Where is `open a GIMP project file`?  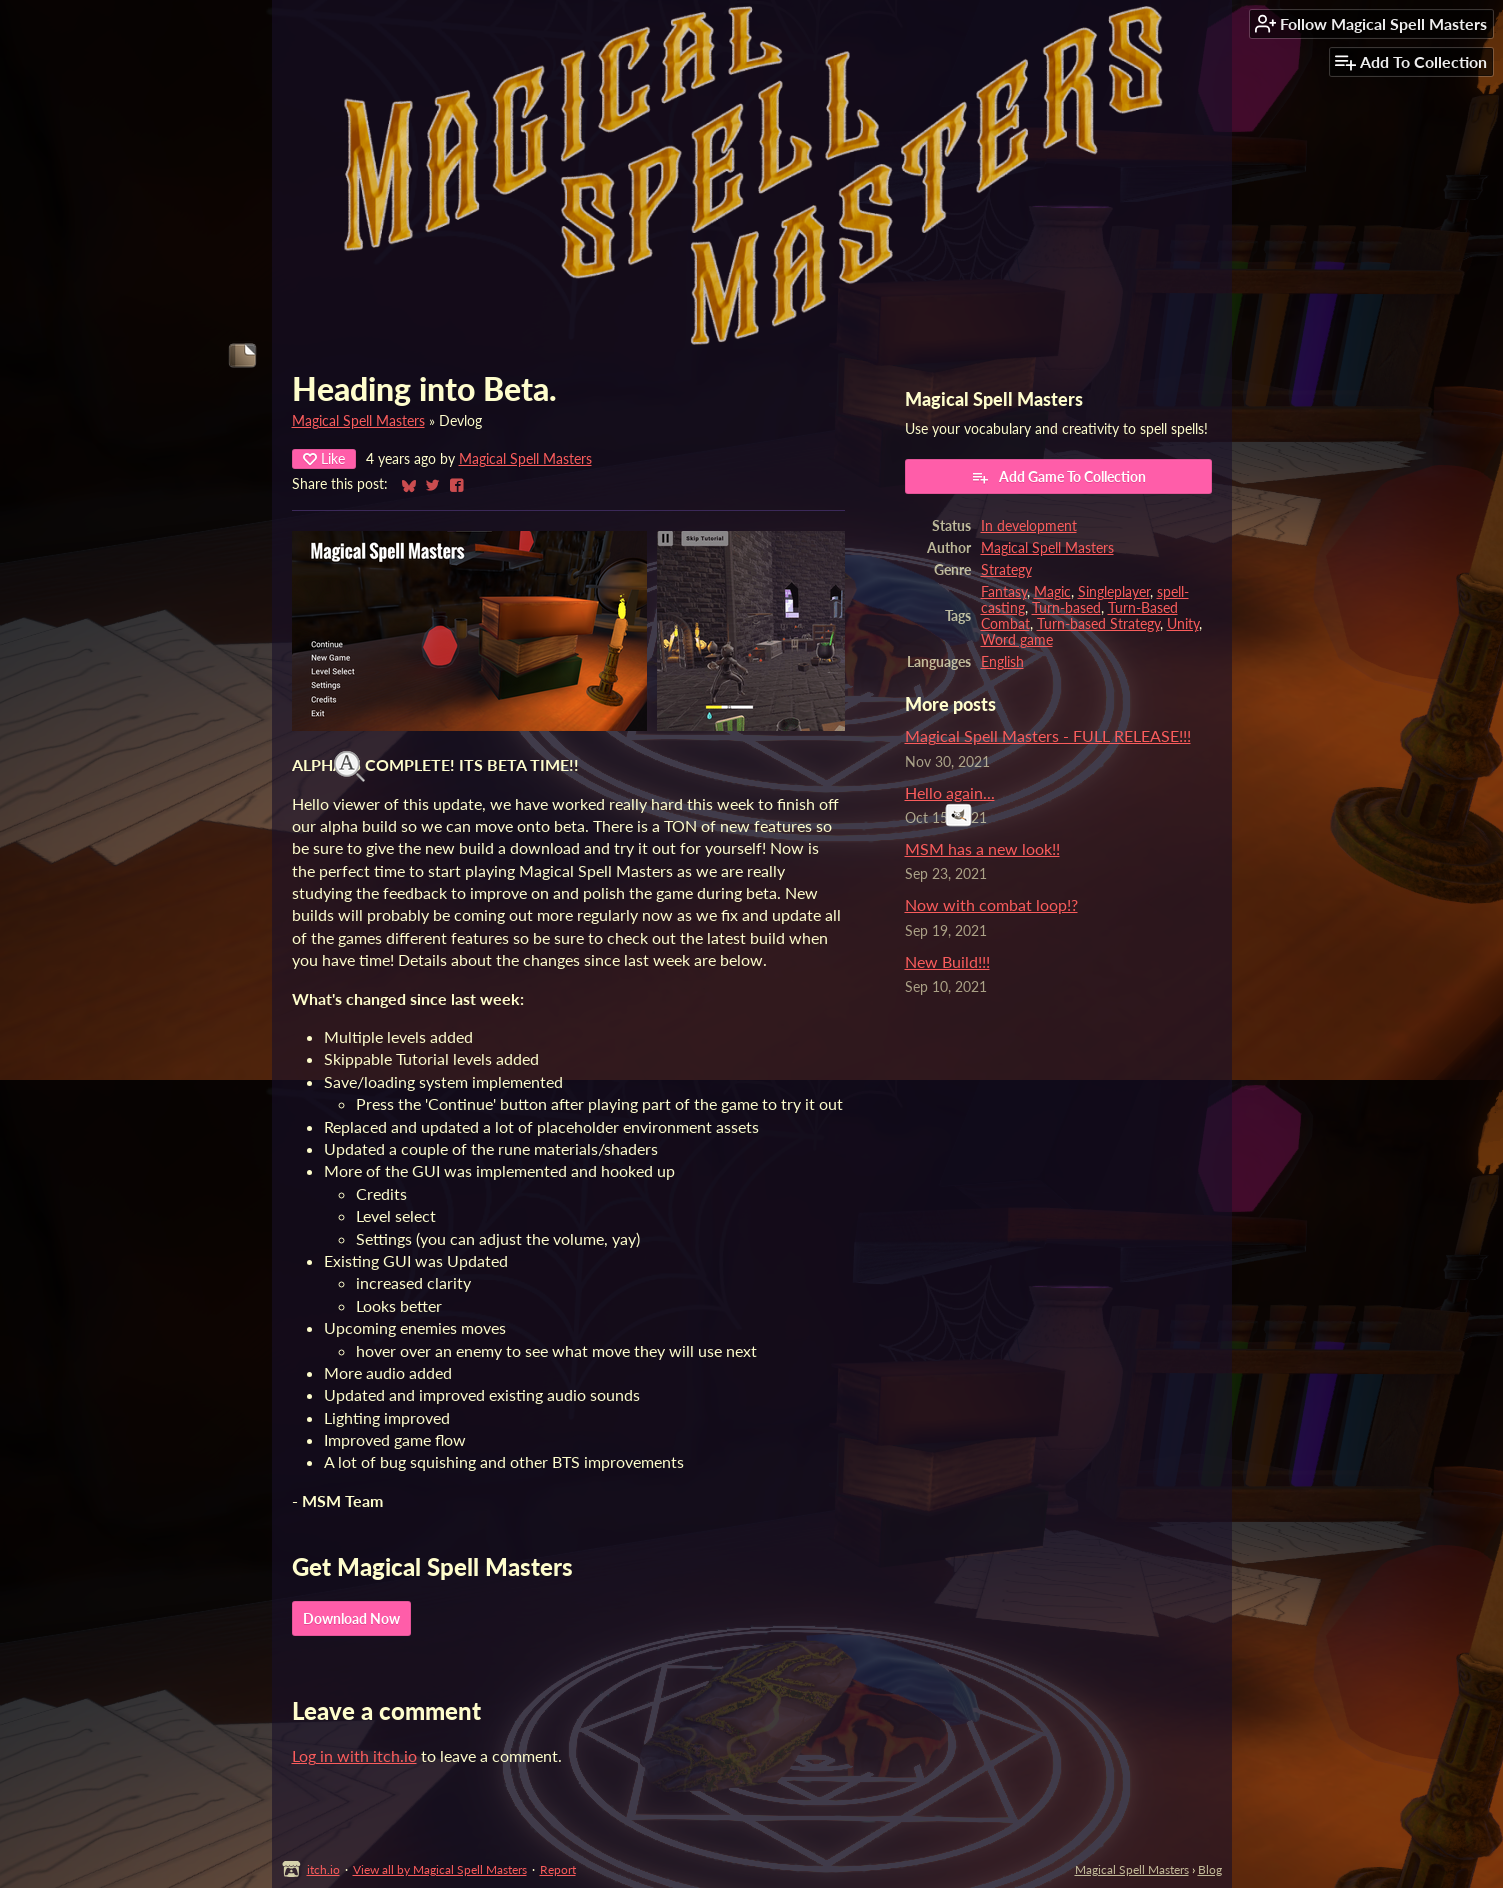
open a GIMP project file is located at coordinates (958, 814).